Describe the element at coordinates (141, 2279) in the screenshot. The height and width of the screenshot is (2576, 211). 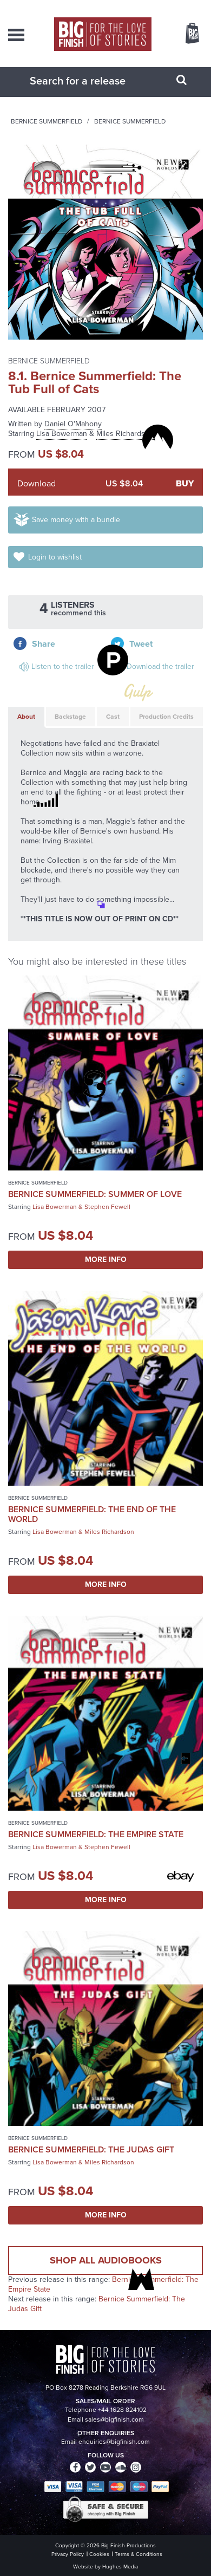
I see `wgpu graphics library logo` at that location.